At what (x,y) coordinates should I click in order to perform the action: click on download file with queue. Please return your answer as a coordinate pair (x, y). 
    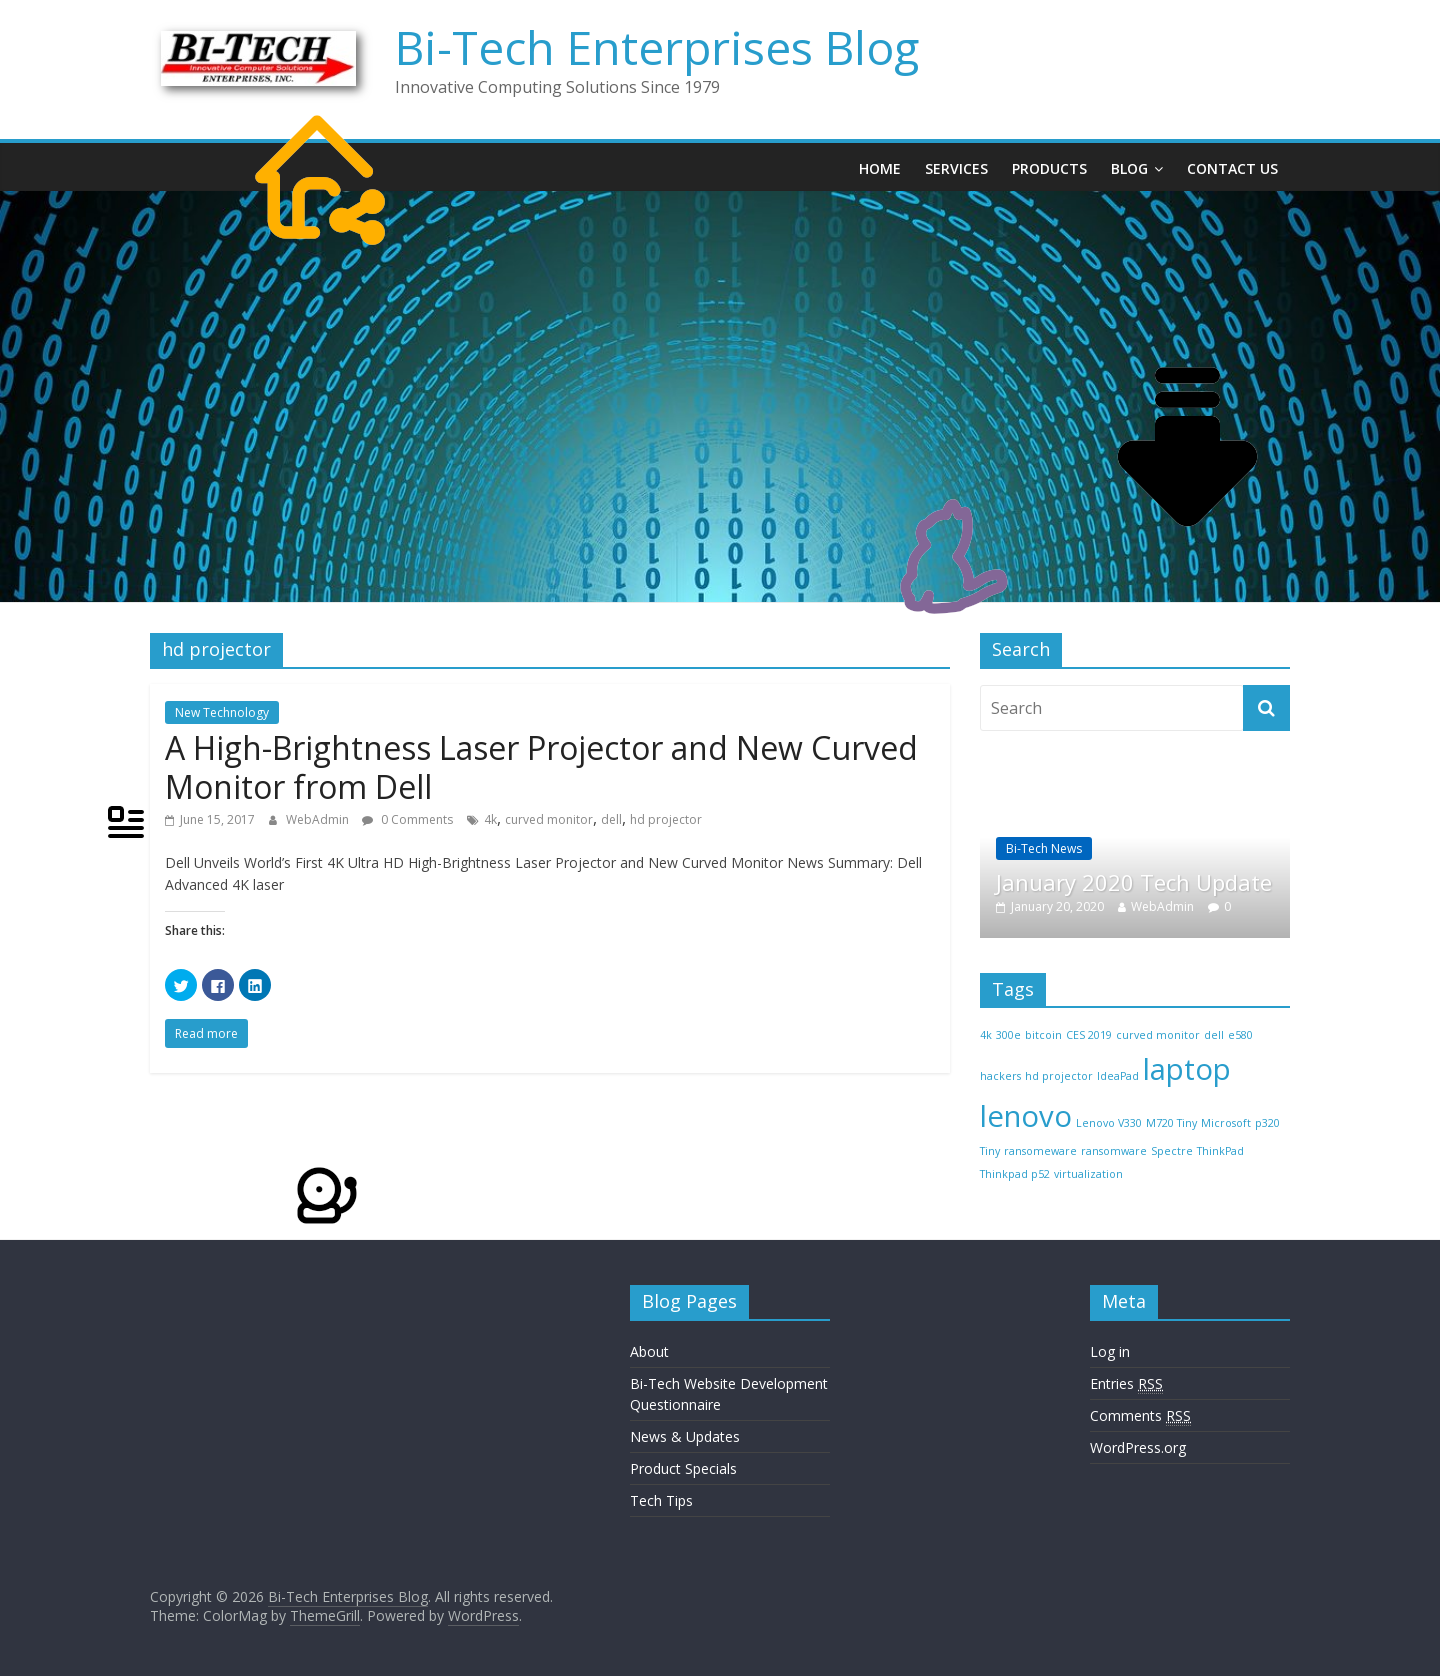
    Looking at the image, I should click on (1187, 448).